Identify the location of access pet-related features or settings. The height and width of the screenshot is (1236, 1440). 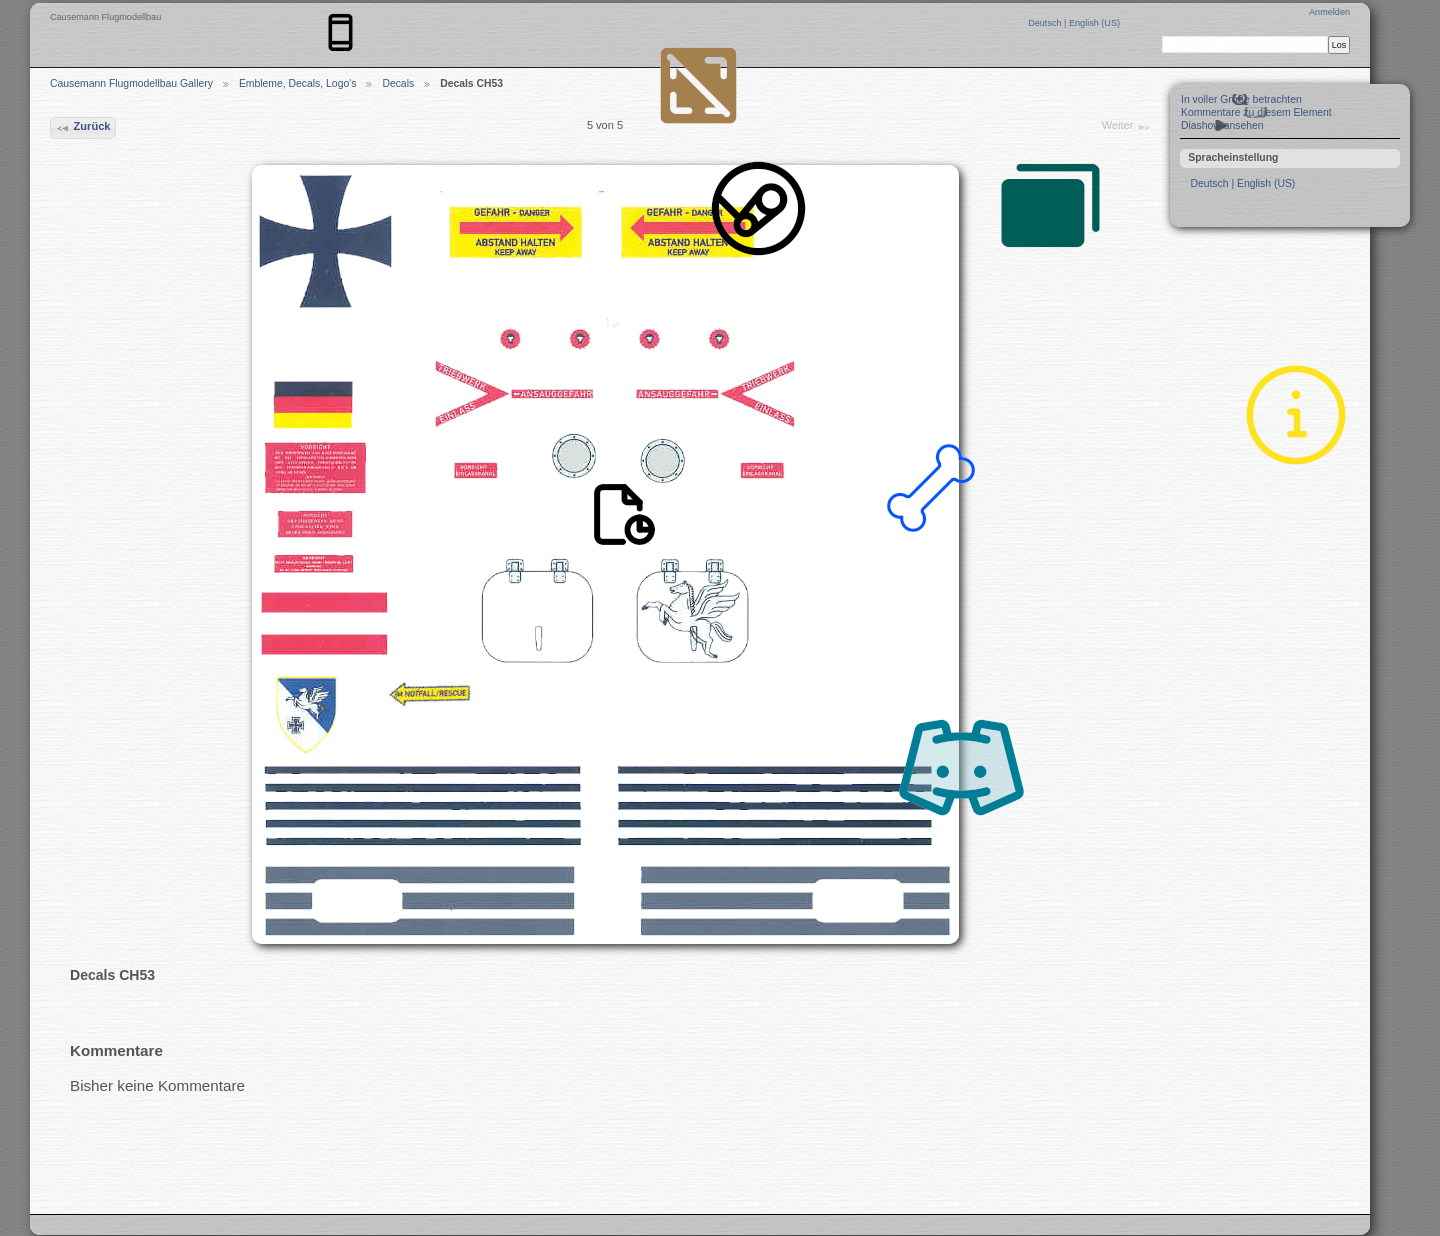
(931, 488).